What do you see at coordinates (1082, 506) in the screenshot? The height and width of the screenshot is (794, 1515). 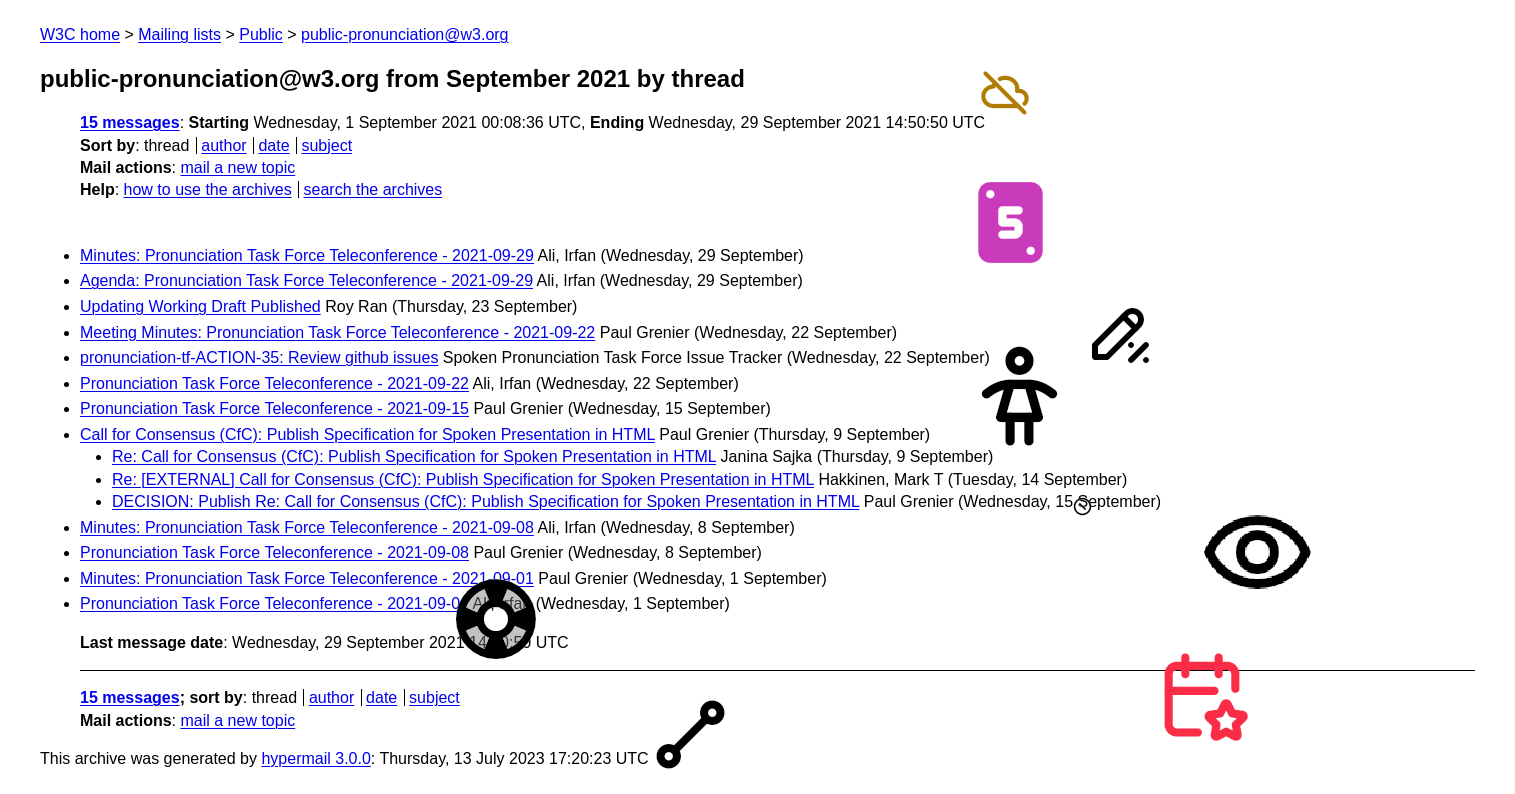 I see `indicates a forbidden or prohibited action` at bounding box center [1082, 506].